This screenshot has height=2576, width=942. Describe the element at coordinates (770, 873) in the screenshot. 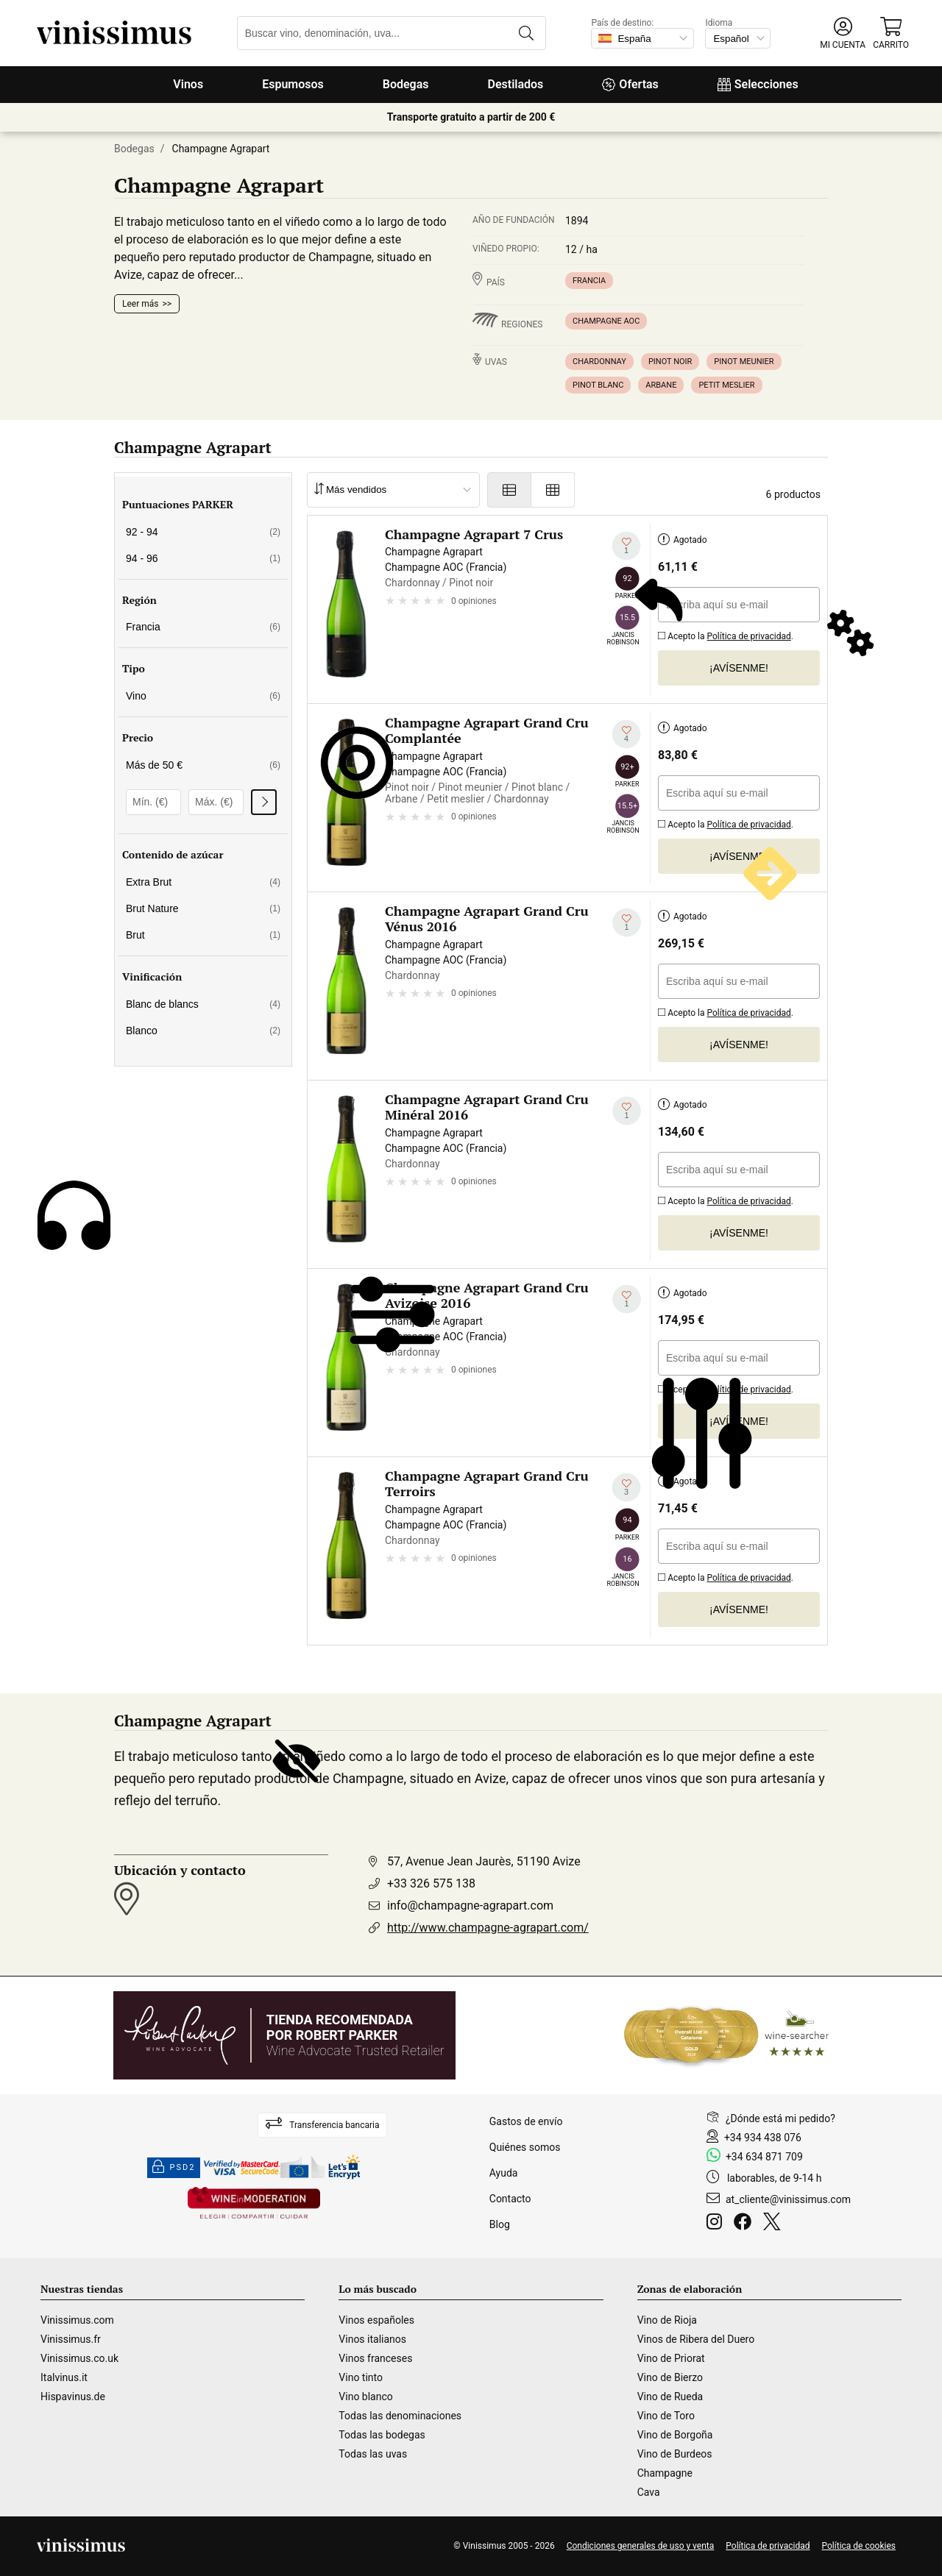

I see `navigate to next step or section` at that location.